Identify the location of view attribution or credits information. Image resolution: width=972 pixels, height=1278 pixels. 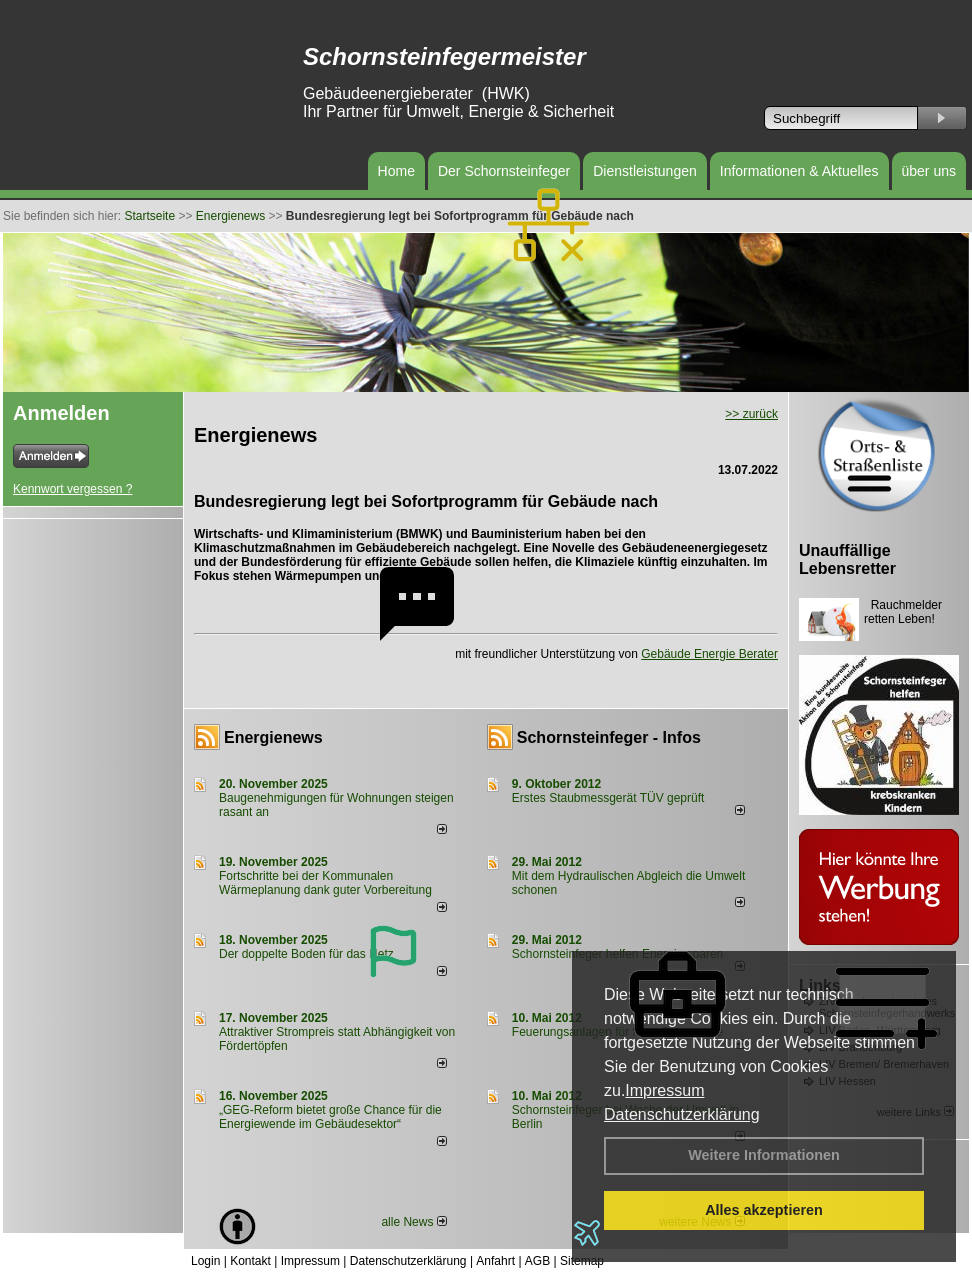
(237, 1226).